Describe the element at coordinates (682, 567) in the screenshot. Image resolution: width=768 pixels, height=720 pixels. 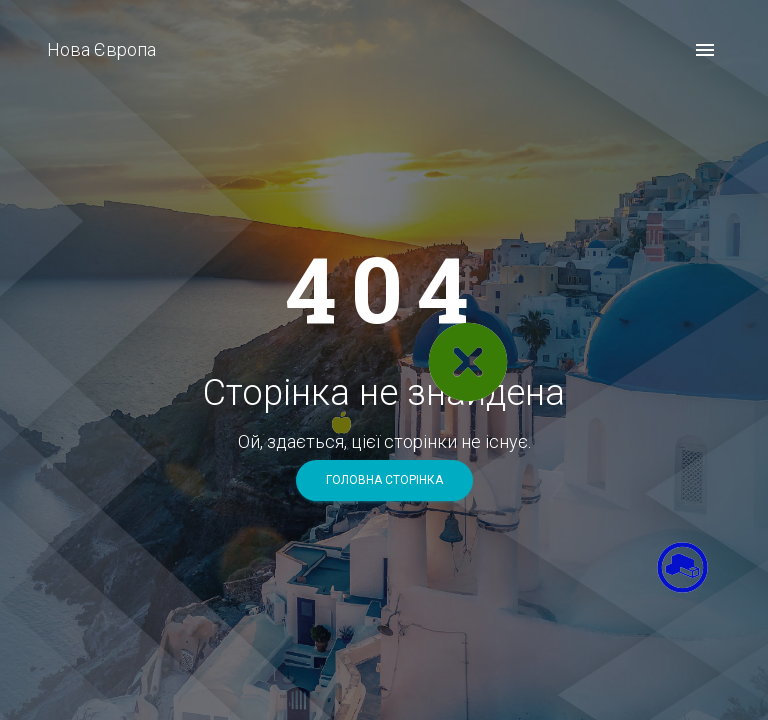
I see `indicates content is licensed for remixing` at that location.